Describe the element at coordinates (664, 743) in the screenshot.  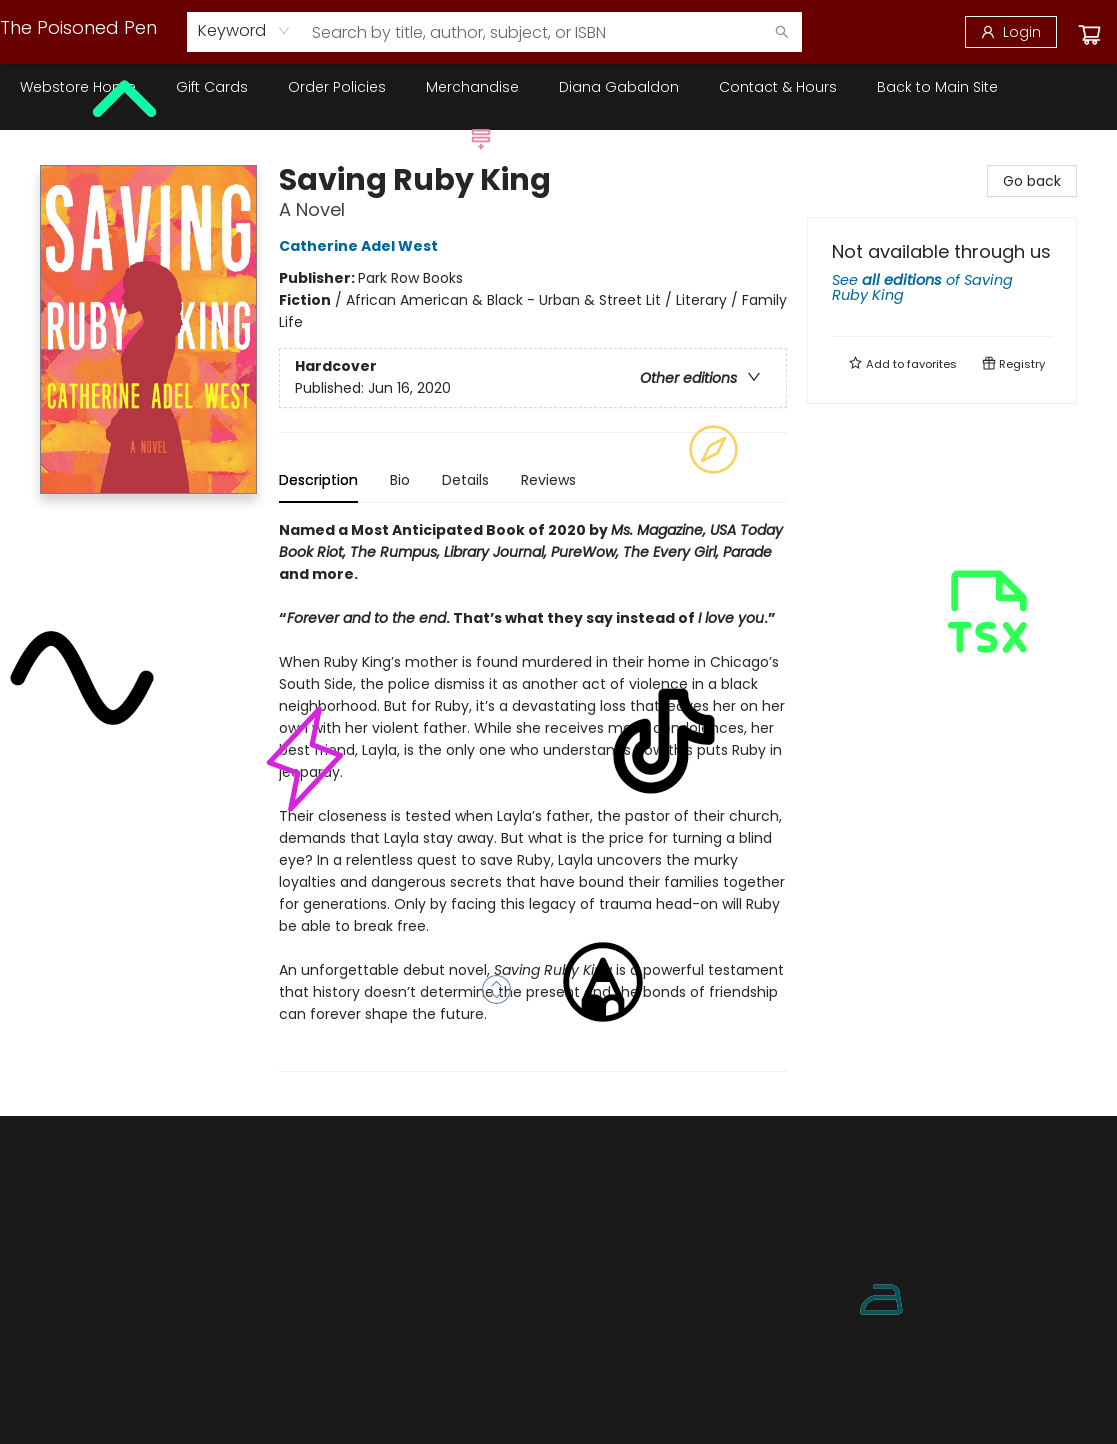
I see `open TikTok app` at that location.